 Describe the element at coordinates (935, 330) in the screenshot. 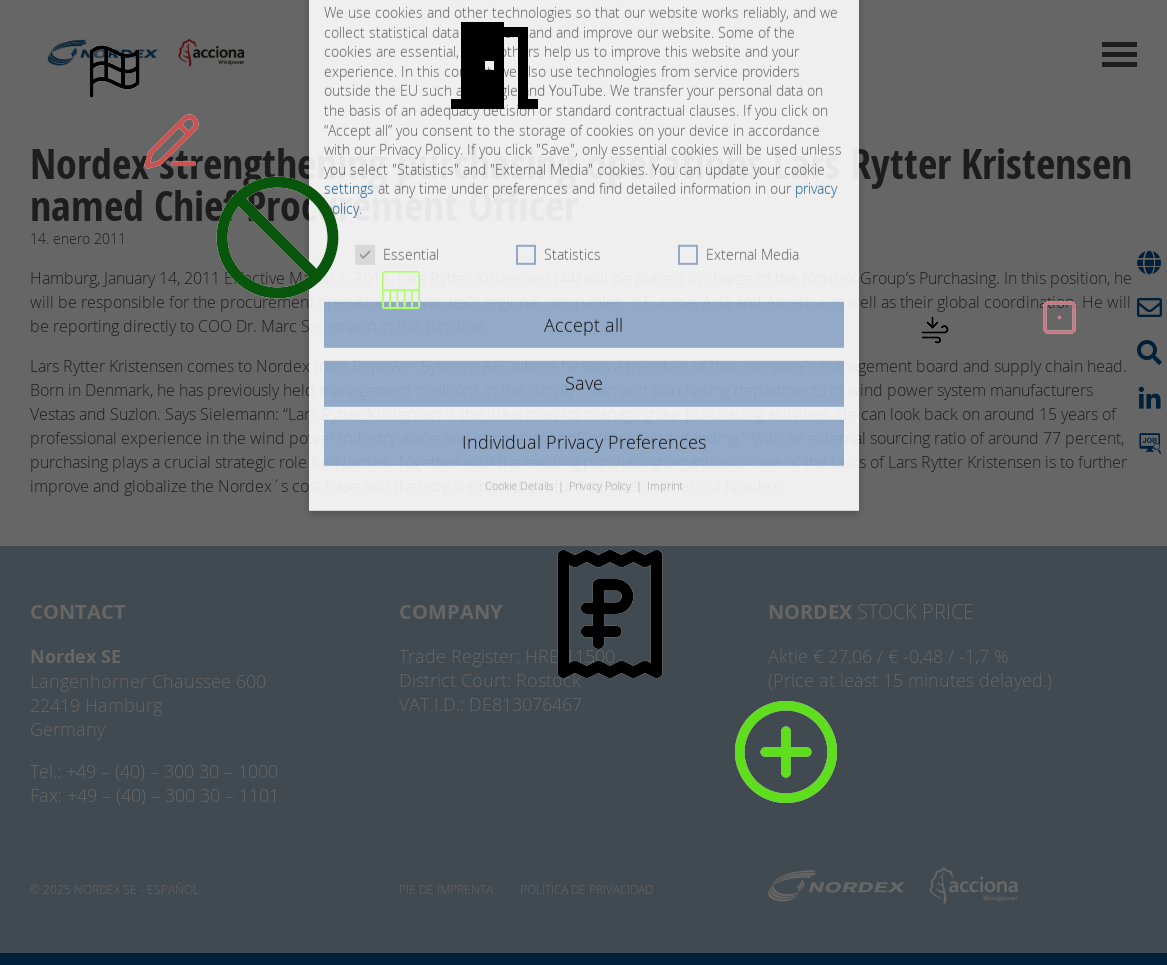

I see `indicates wind direction moving downward` at that location.